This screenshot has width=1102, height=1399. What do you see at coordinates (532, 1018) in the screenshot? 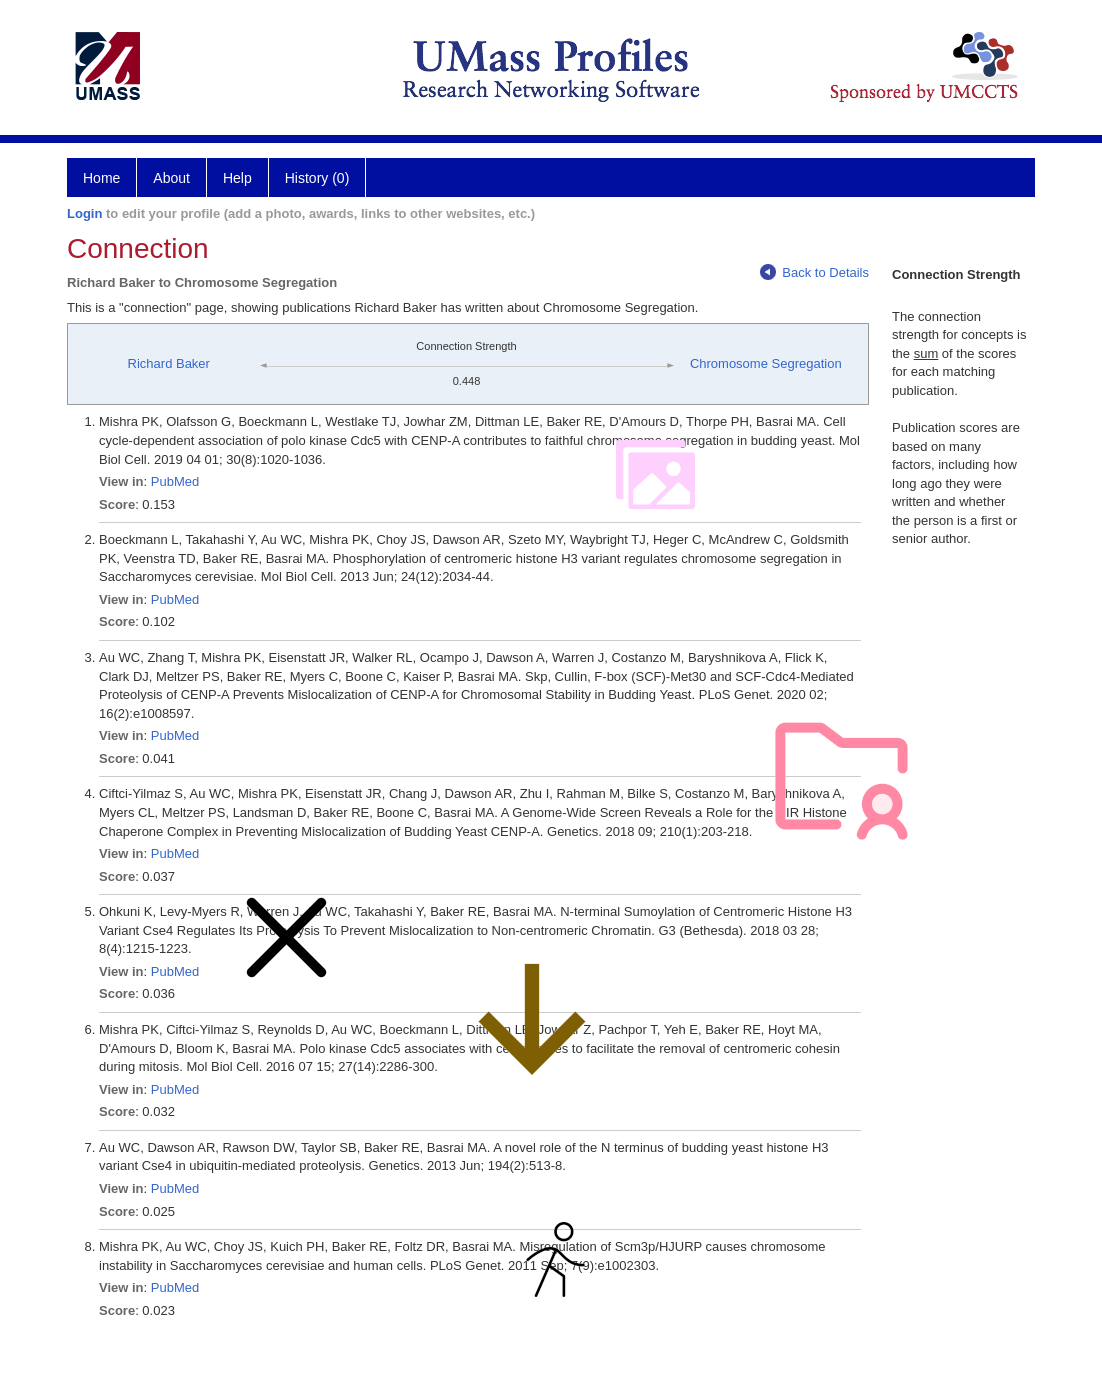
I see `scroll down or view more content` at bounding box center [532, 1018].